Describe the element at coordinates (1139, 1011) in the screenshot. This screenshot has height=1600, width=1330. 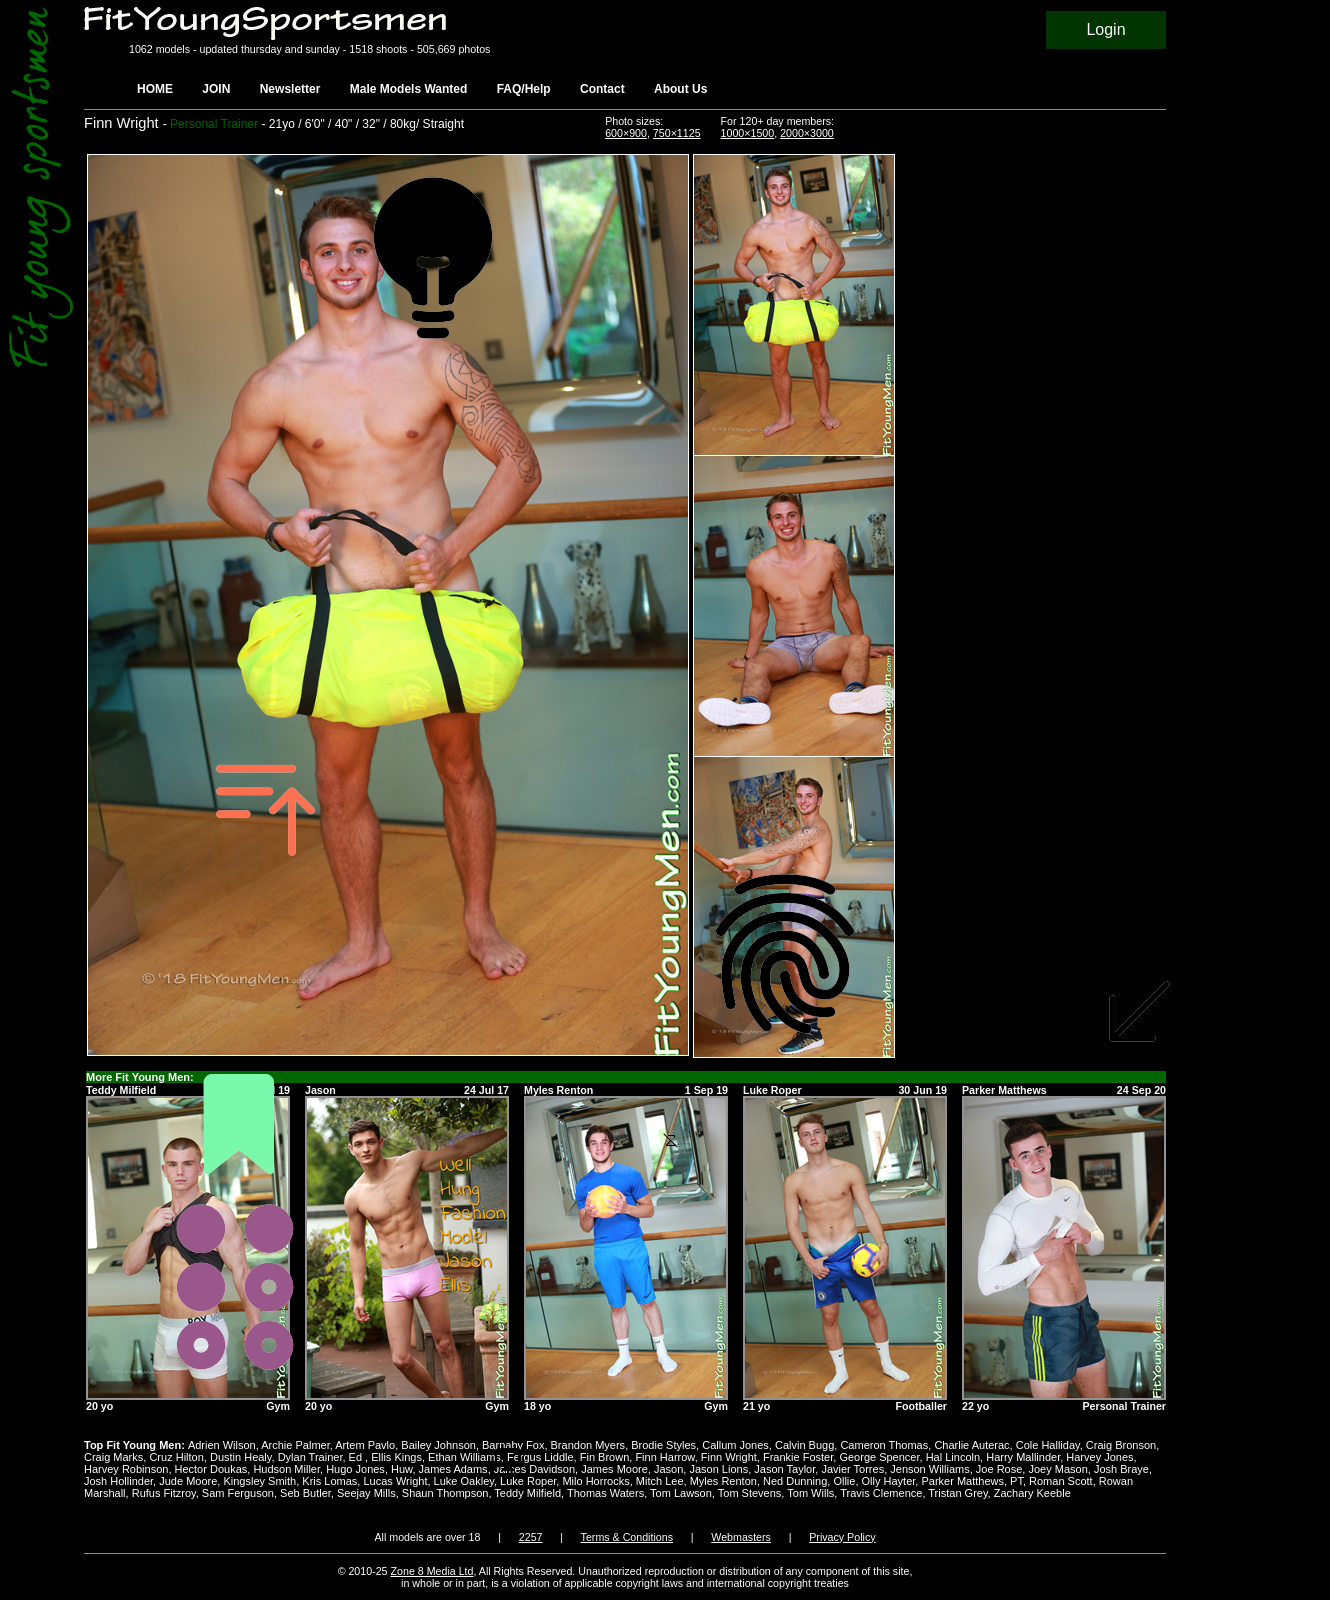
I see `navigate to the bottom-left or previous item` at that location.